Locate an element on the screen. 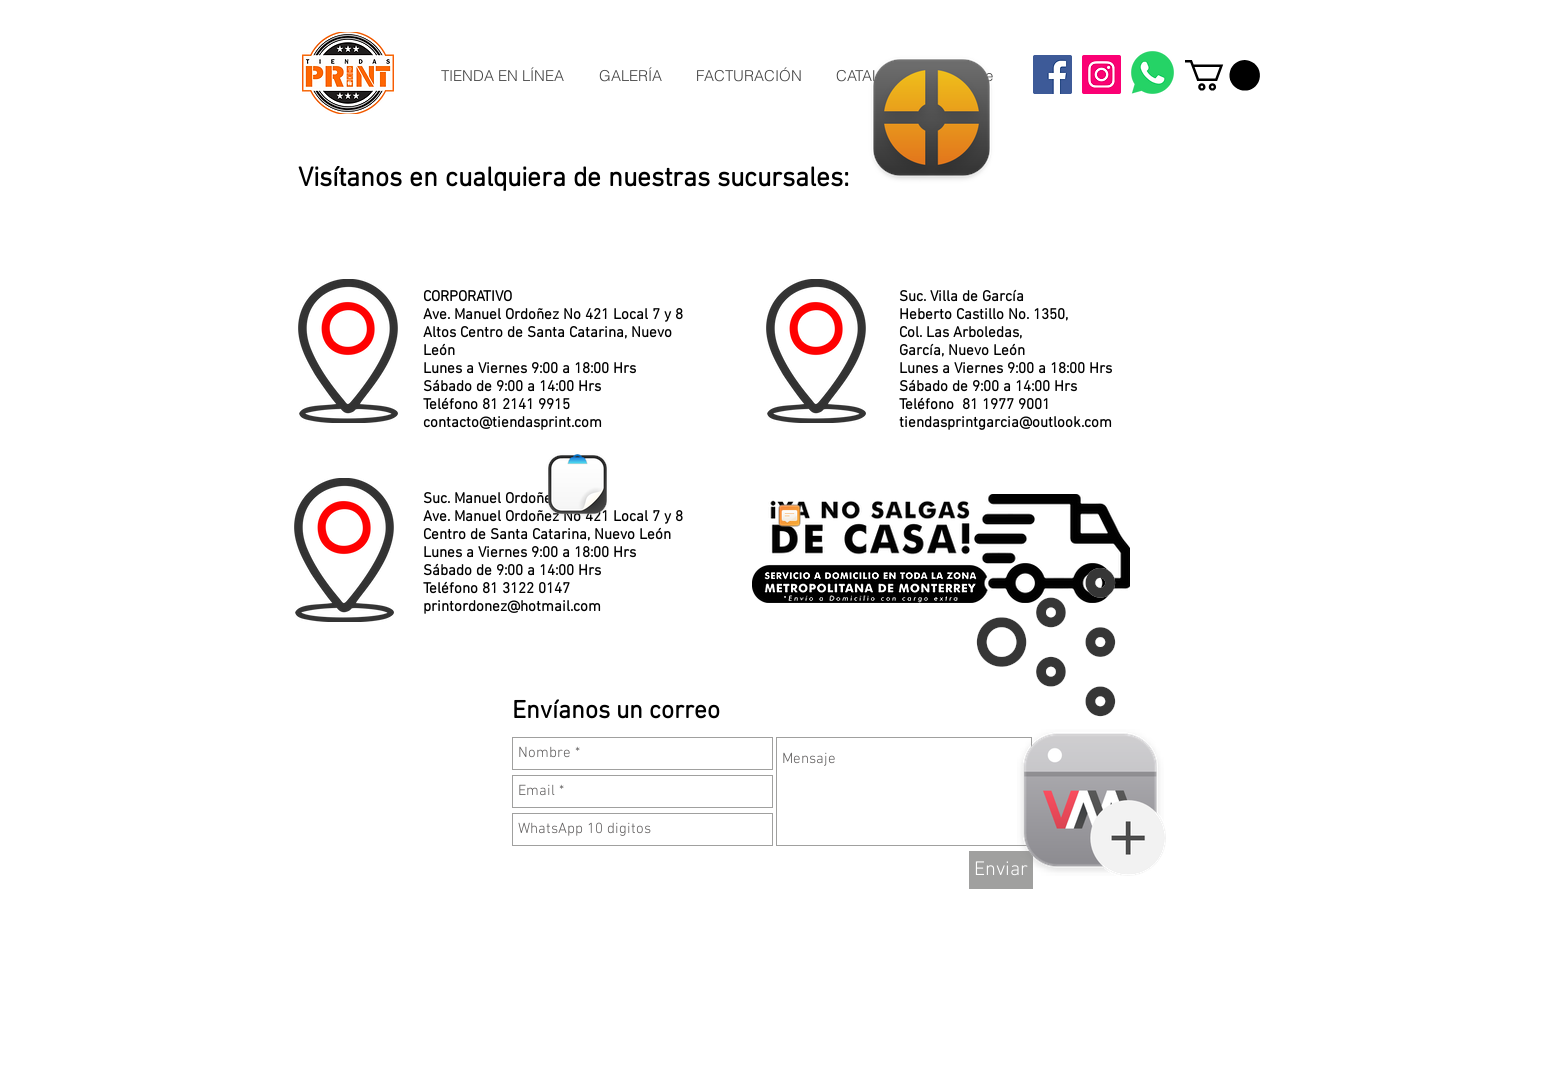 The height and width of the screenshot is (1073, 1568). track or monitor folder activity is located at coordinates (1046, 647).